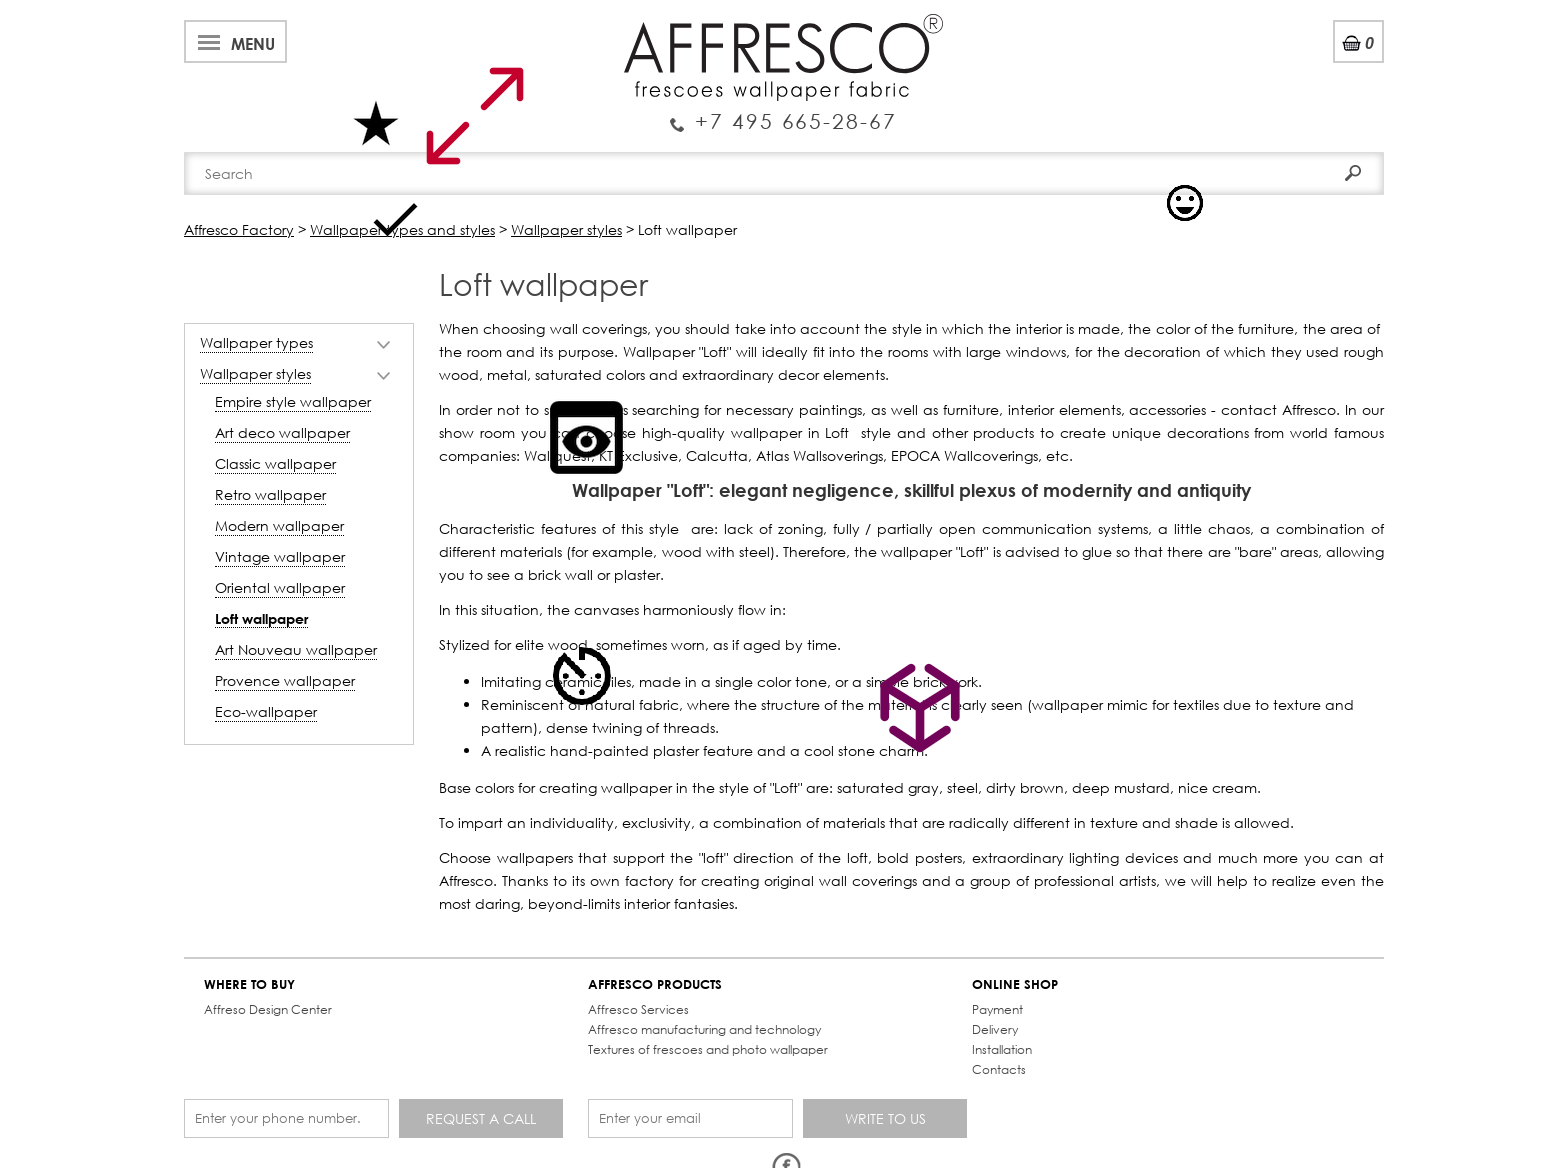 The width and height of the screenshot is (1568, 1168). What do you see at coordinates (920, 708) in the screenshot?
I see `unity game engine logo` at bounding box center [920, 708].